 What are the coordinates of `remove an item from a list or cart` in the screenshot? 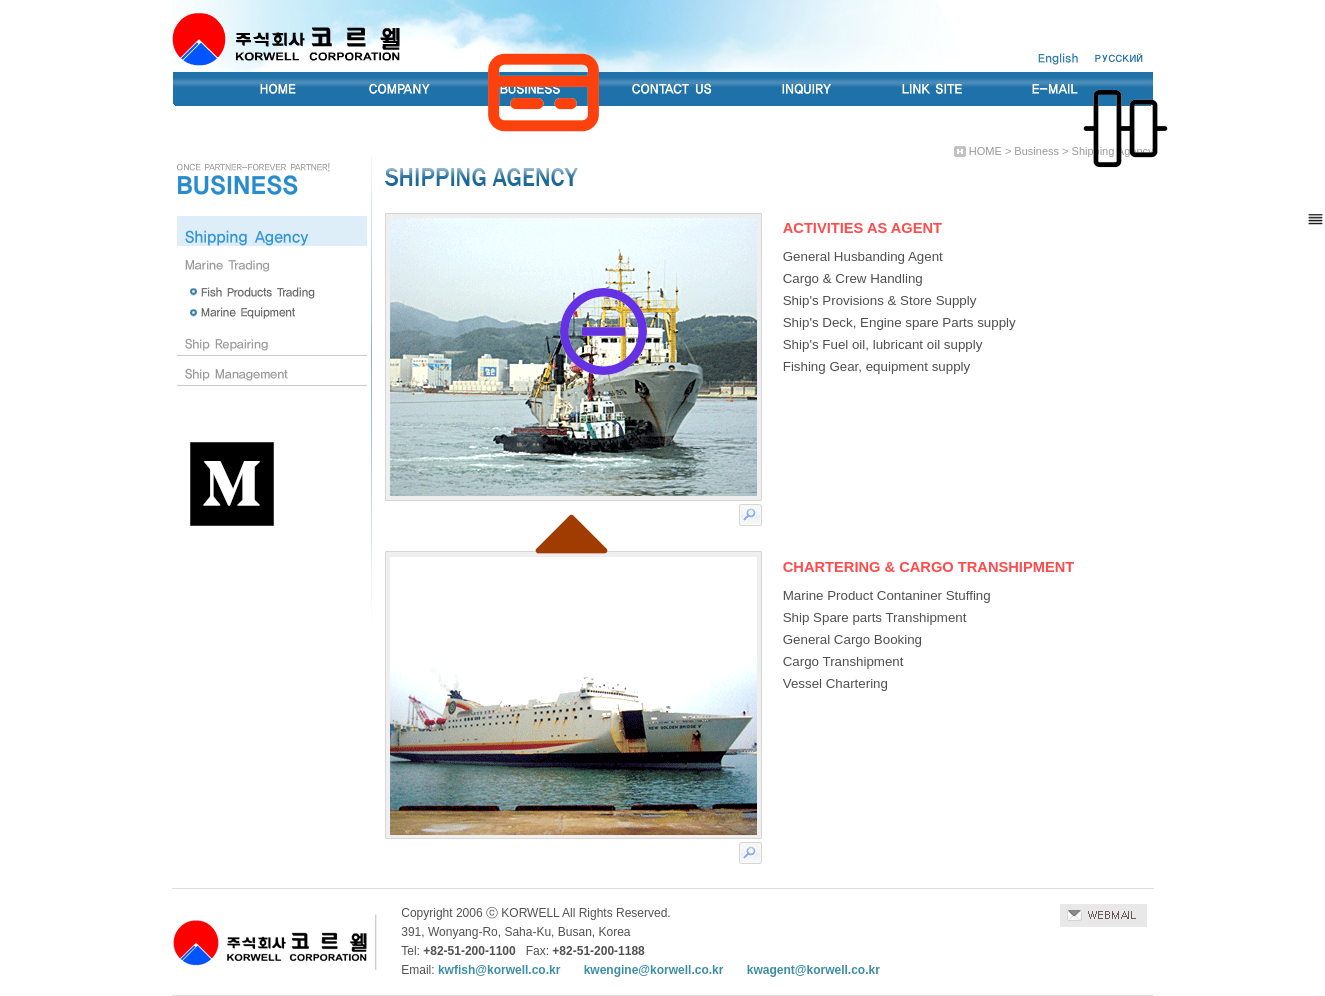 It's located at (603, 331).